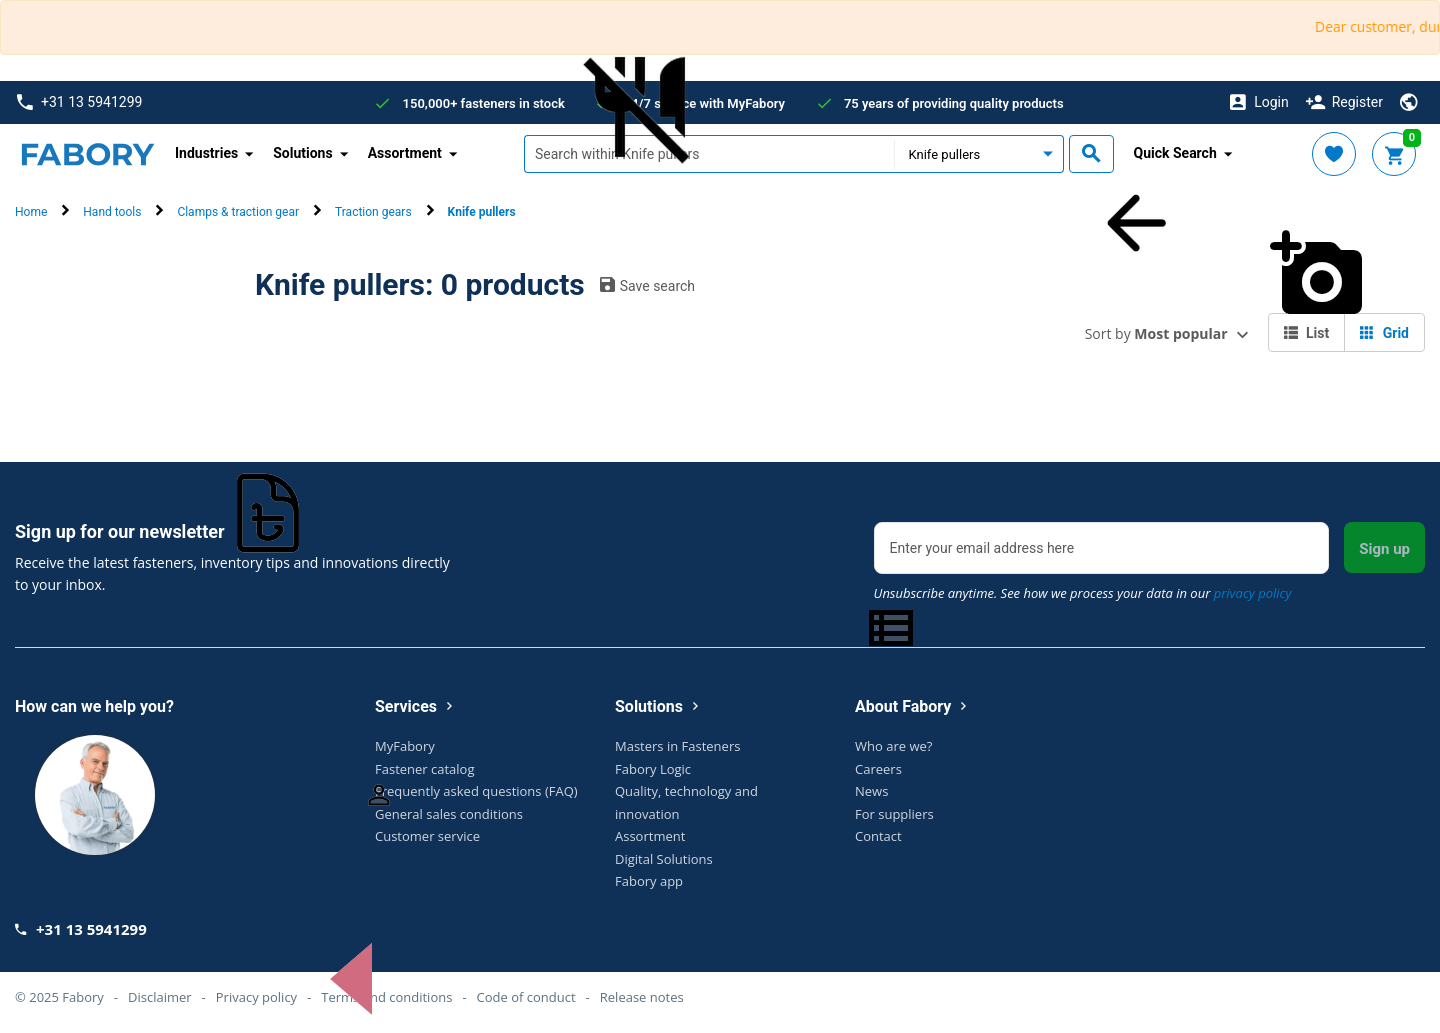 The width and height of the screenshot is (1440, 1033). I want to click on switch to list view, so click(892, 628).